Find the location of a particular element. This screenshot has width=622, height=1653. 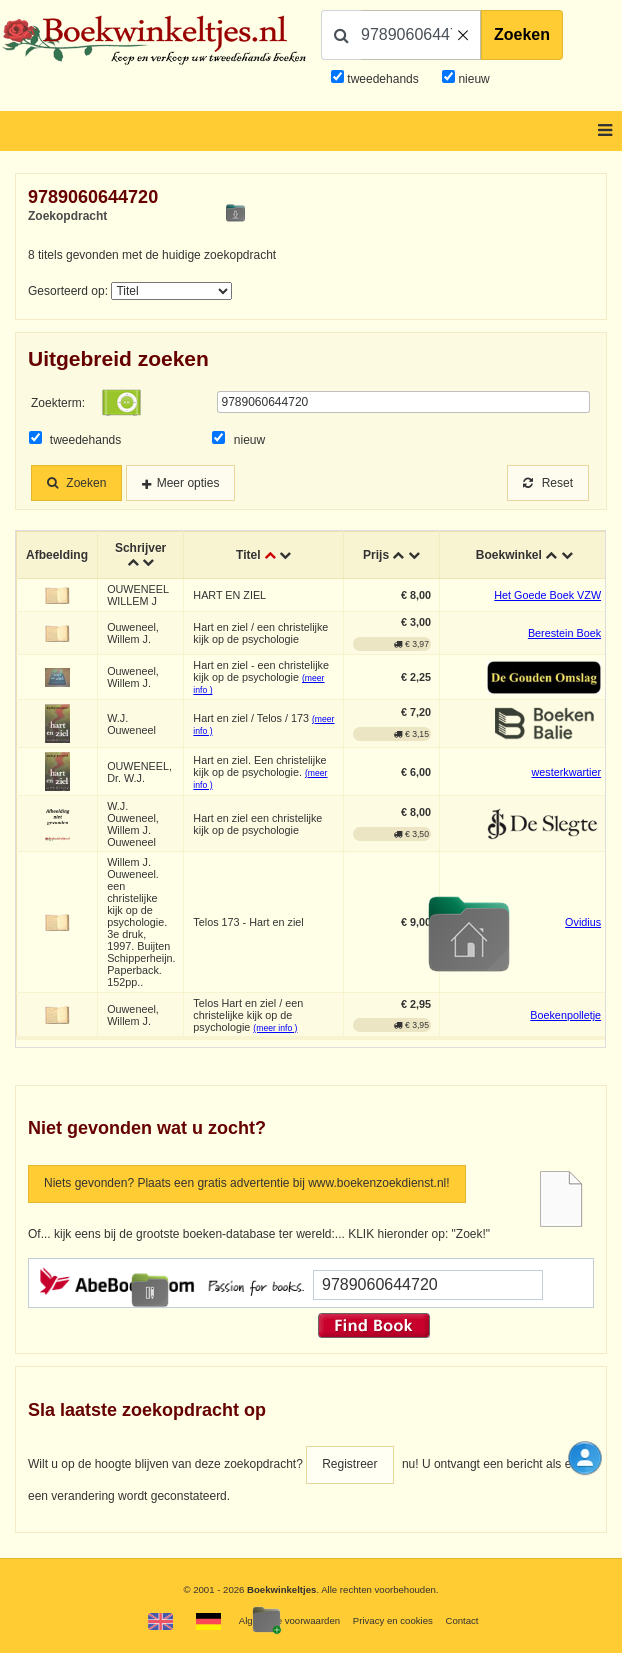

iPod shuffle device connected is located at coordinates (121, 395).